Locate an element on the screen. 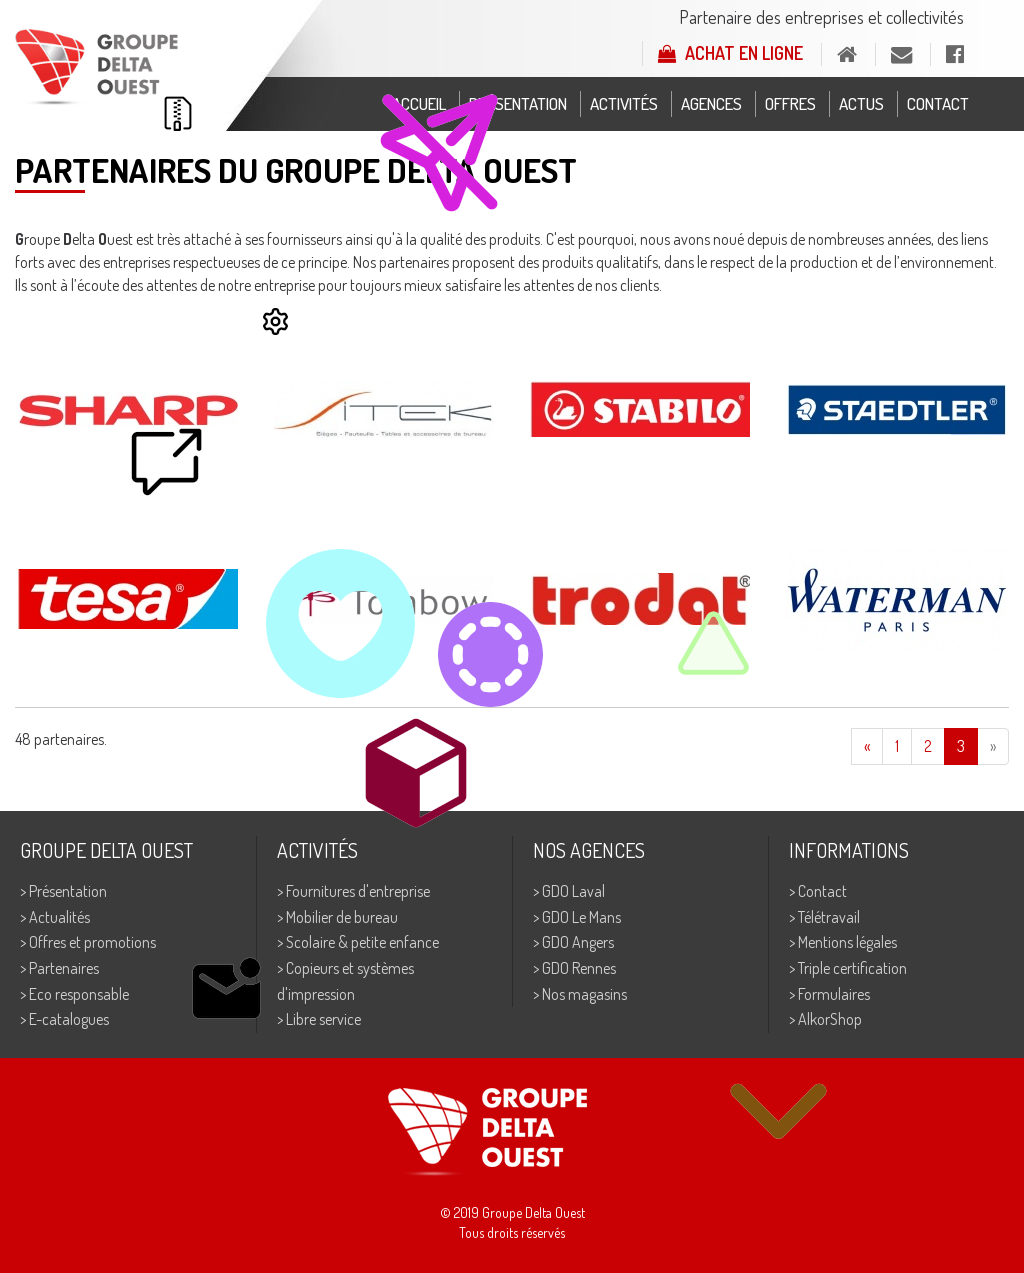  view cross-referenced issues or pull requests is located at coordinates (165, 462).